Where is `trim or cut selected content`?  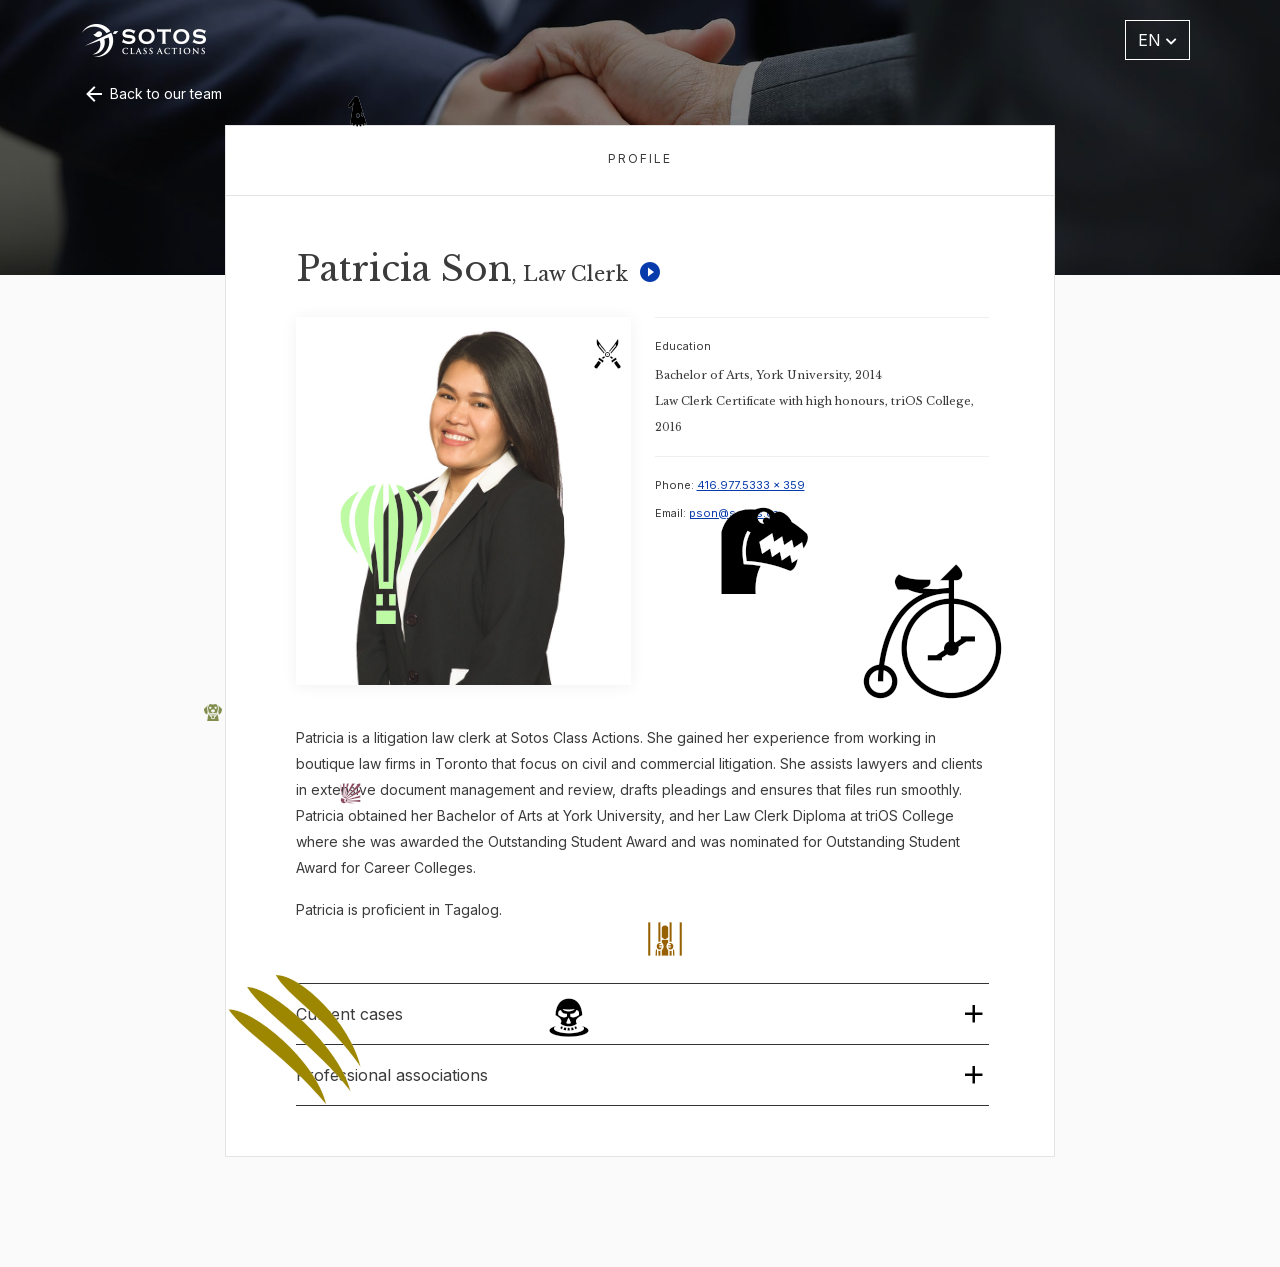
trim or cut selected content is located at coordinates (607, 353).